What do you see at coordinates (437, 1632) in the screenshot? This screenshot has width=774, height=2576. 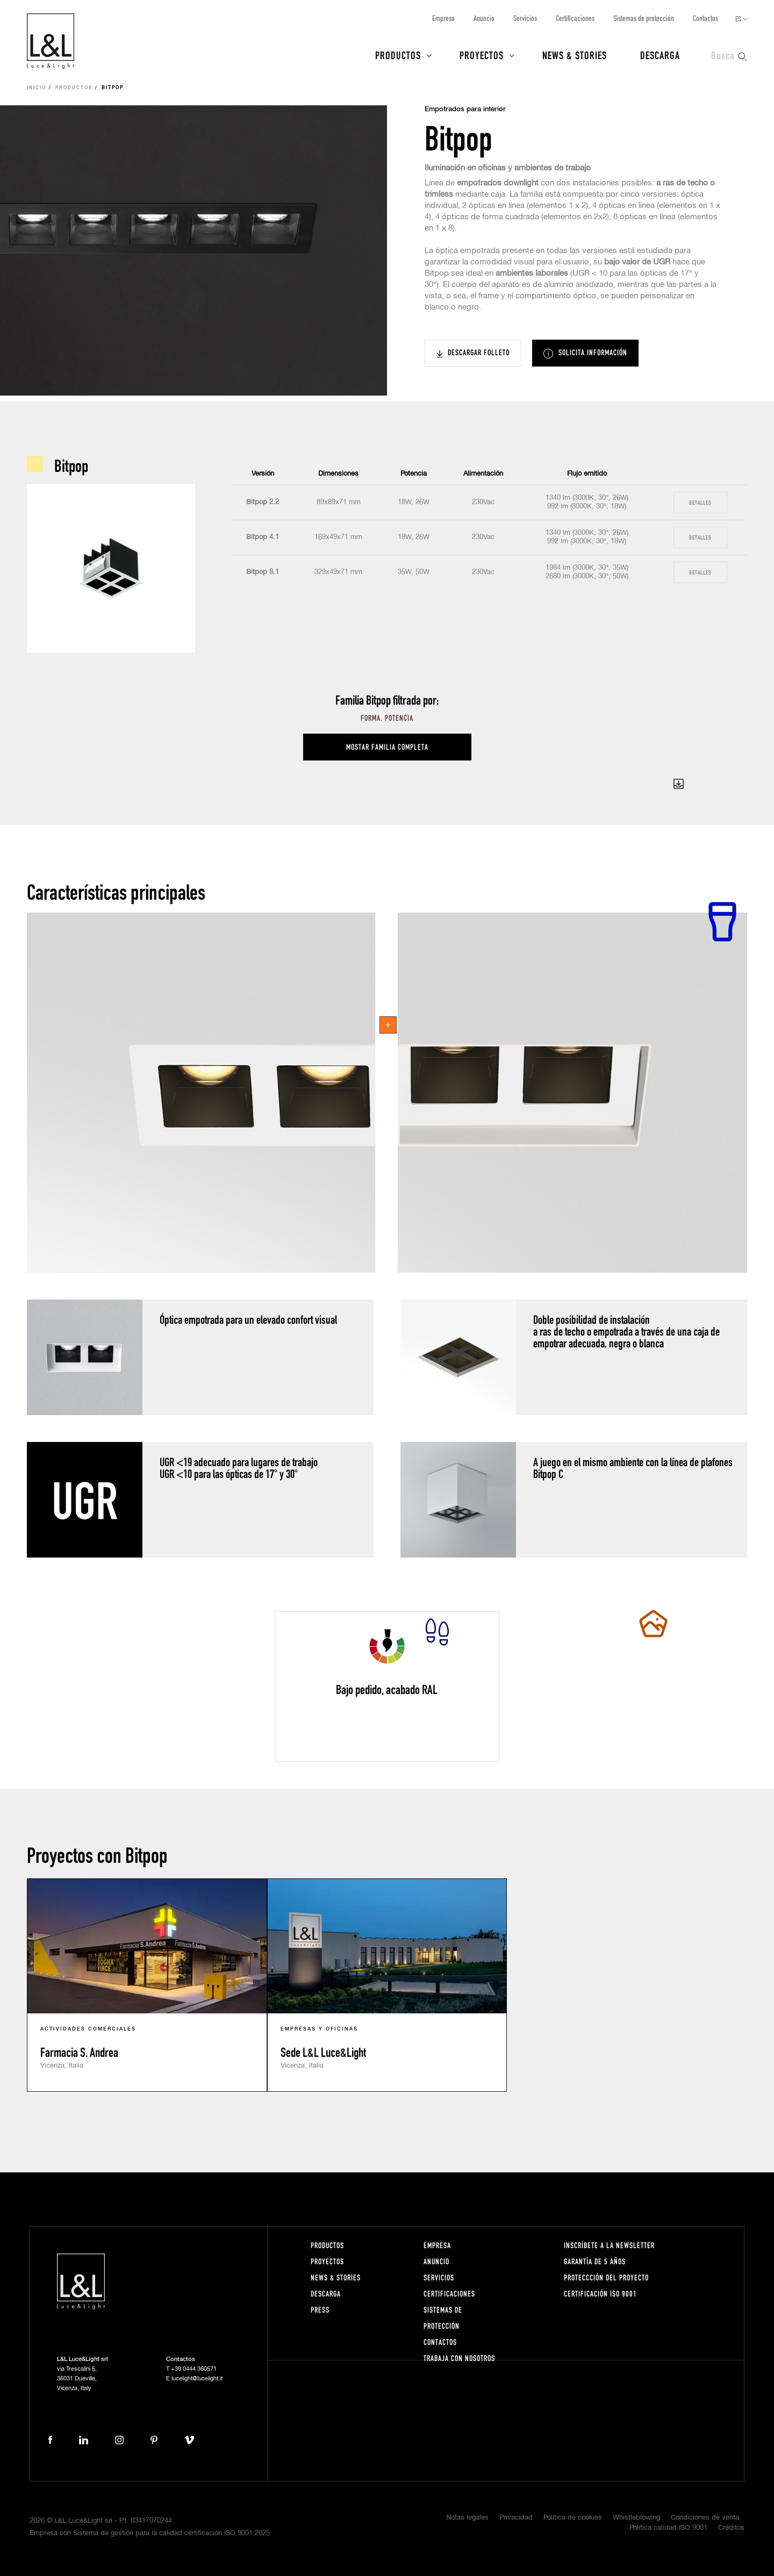 I see `view step count or walking activity` at bounding box center [437, 1632].